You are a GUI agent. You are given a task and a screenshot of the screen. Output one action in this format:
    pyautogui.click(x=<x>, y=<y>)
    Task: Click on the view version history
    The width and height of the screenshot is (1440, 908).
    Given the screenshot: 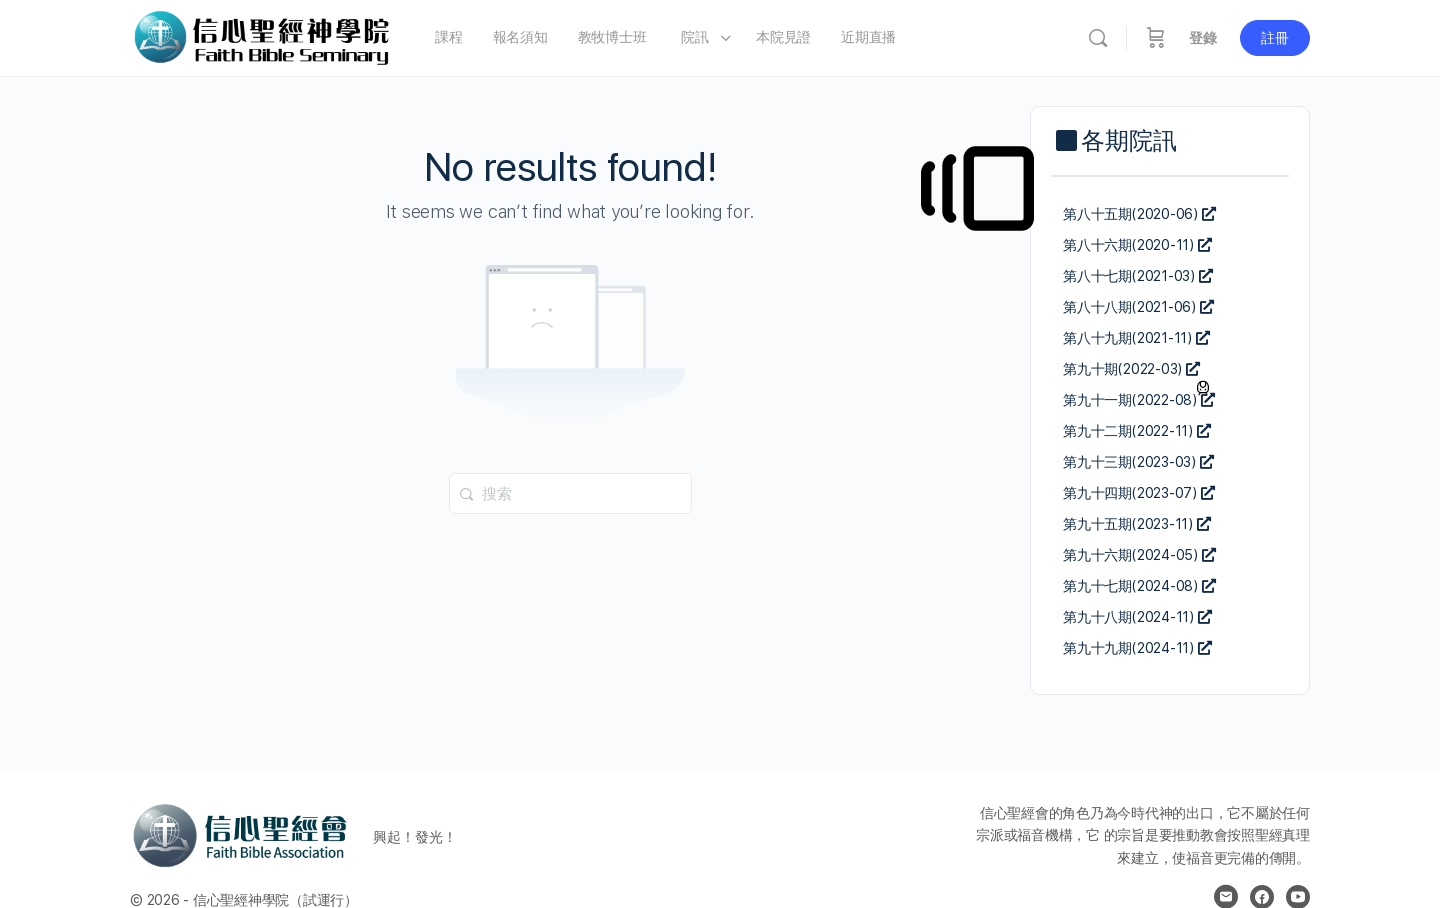 What is the action you would take?
    pyautogui.click(x=977, y=188)
    